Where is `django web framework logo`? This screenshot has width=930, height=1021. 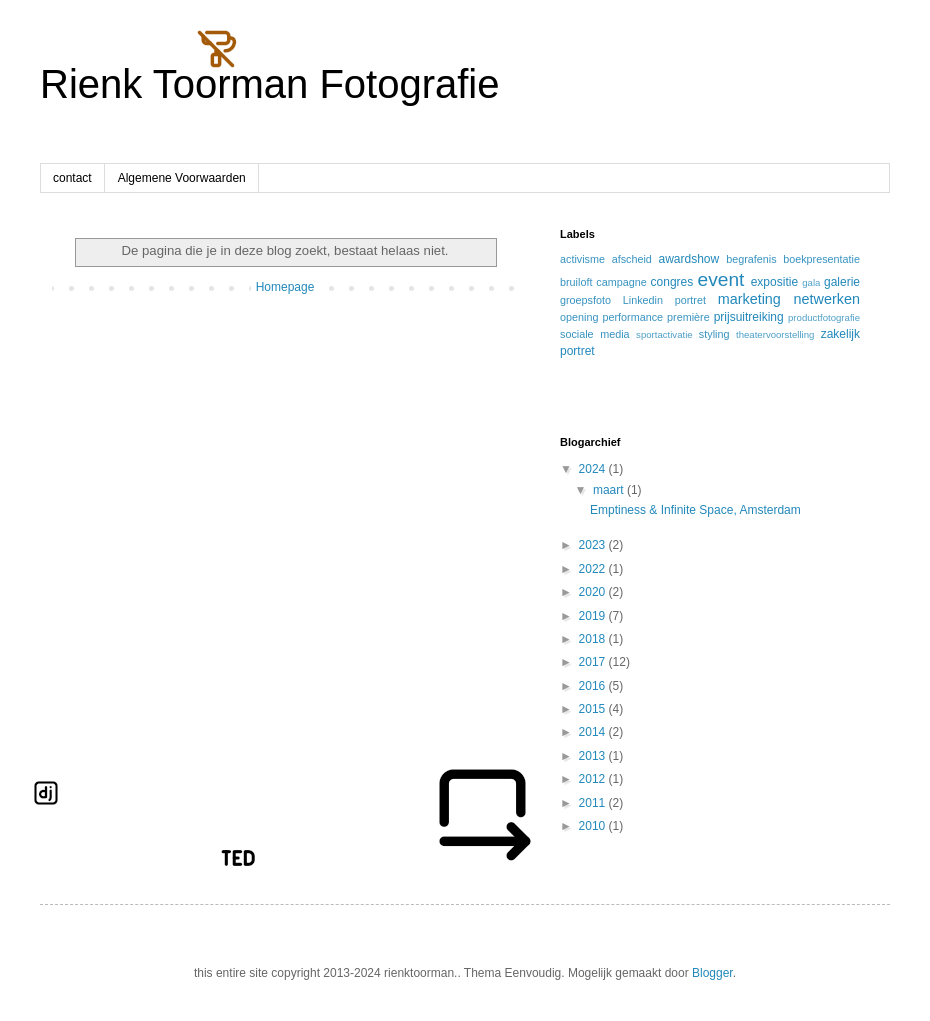 django web framework logo is located at coordinates (46, 793).